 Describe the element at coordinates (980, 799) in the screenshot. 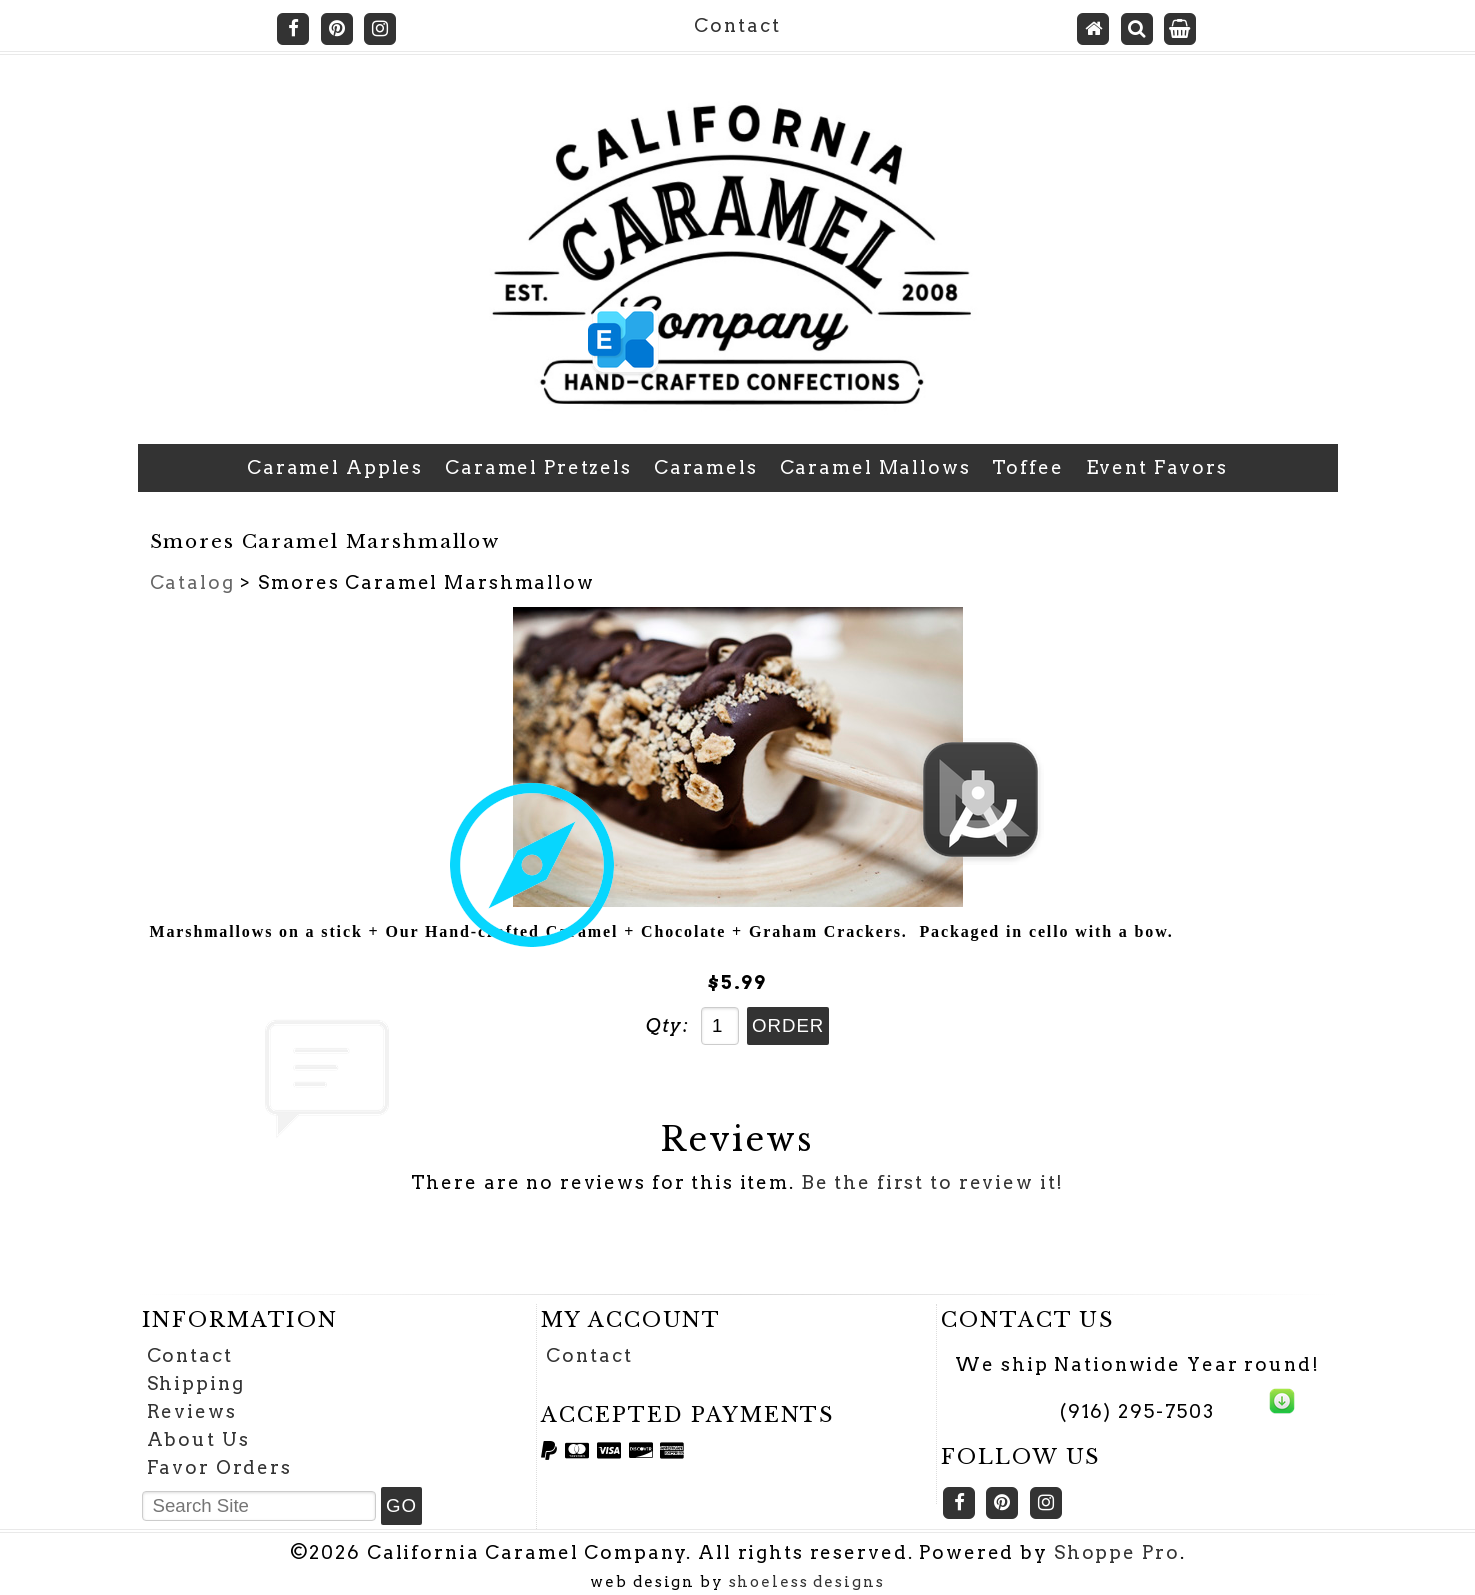

I see `open accessories or utility applications` at that location.